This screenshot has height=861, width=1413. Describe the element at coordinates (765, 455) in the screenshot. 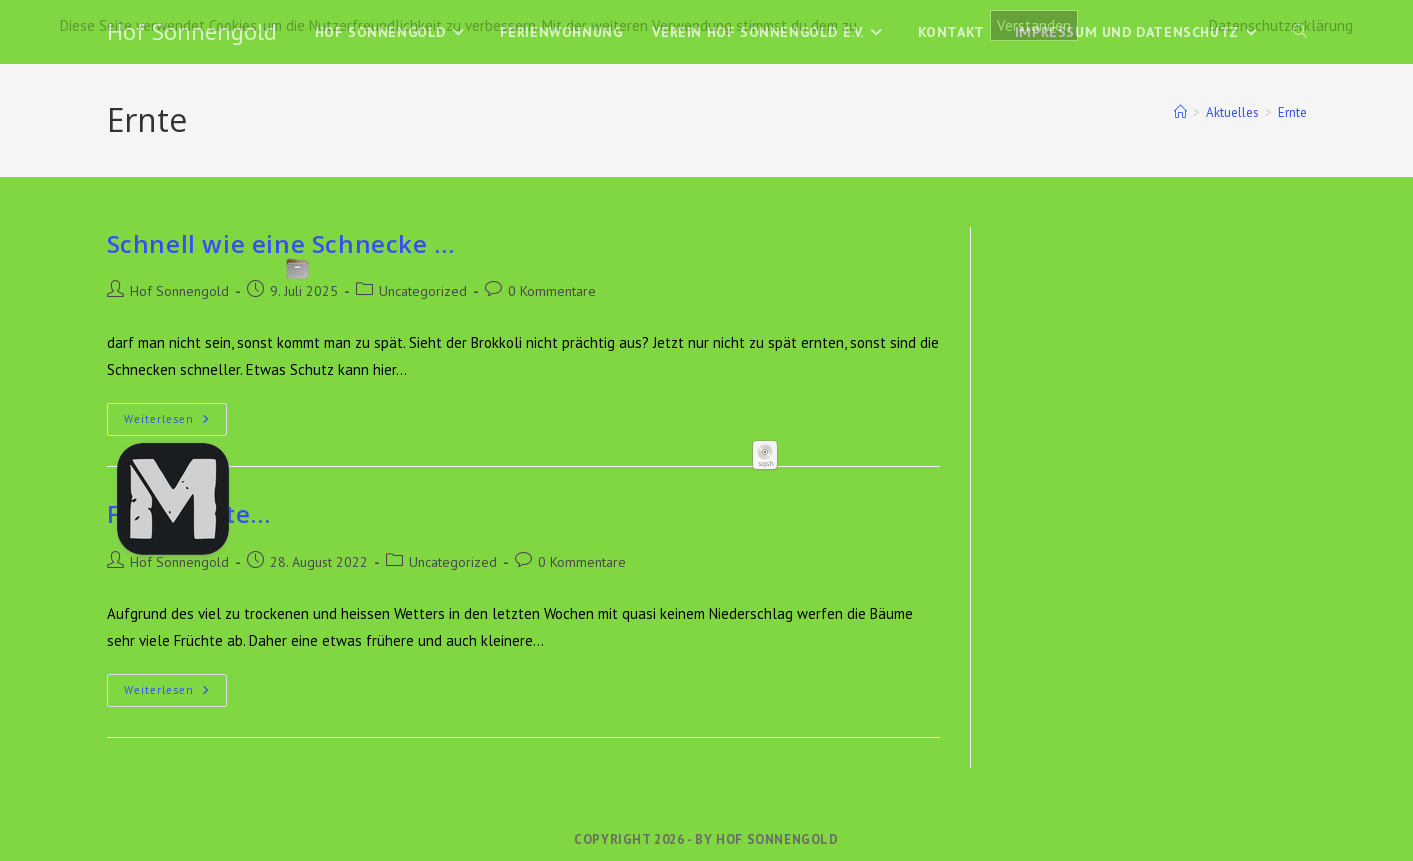

I see `a squashfs compressed filesystem image file` at that location.